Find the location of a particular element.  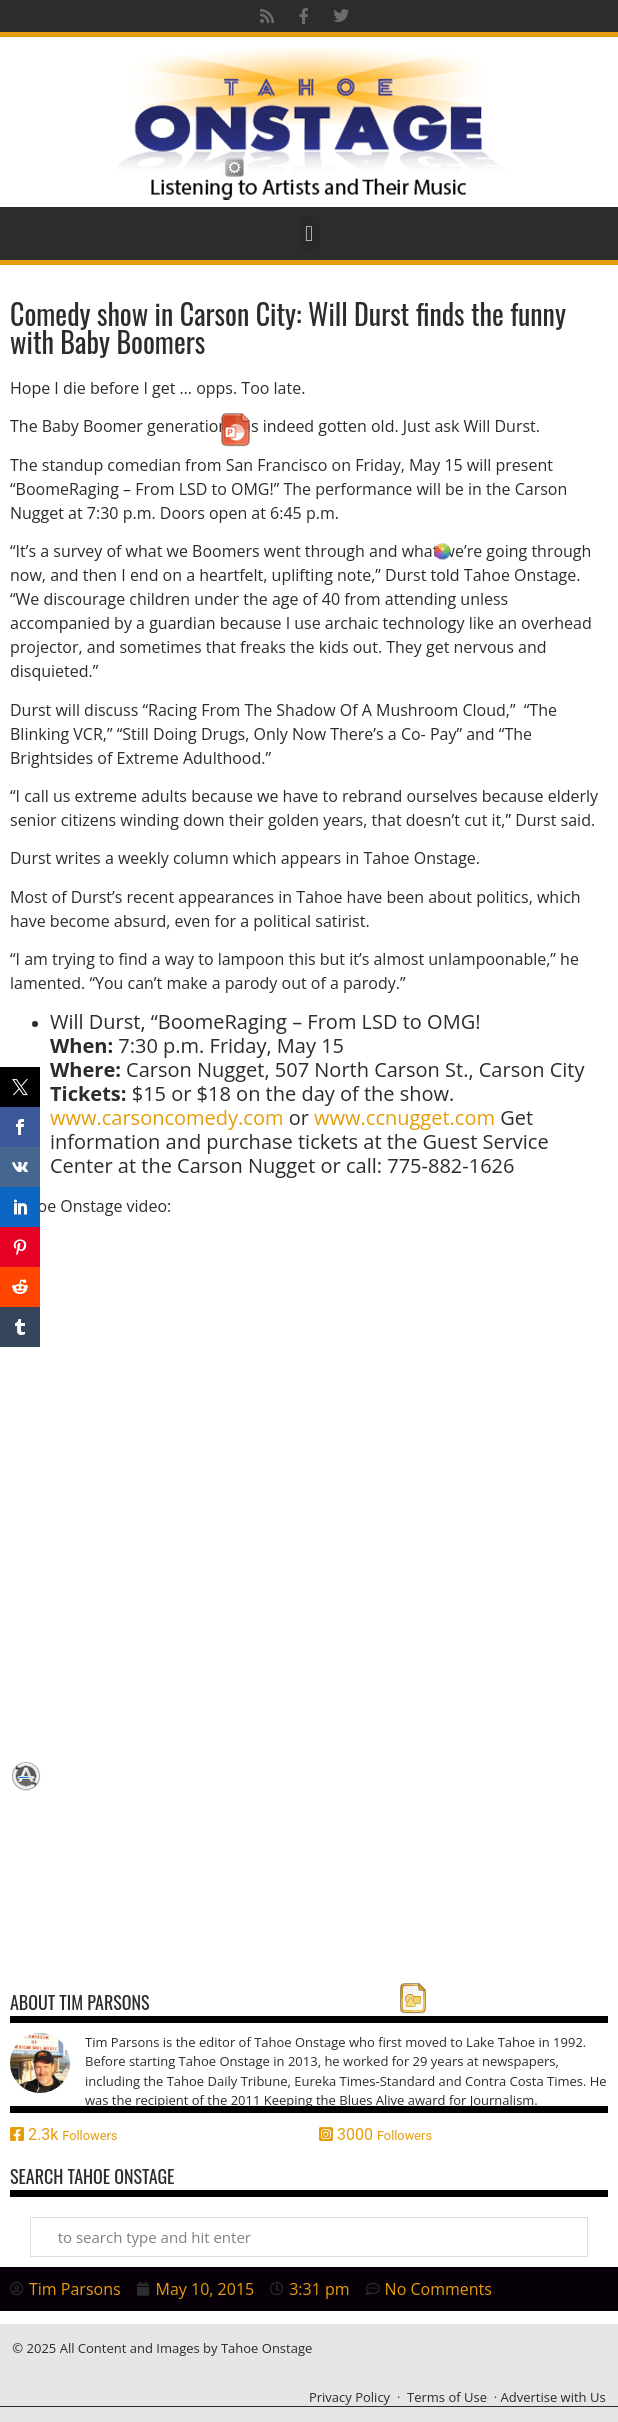

open color picker tool is located at coordinates (442, 551).